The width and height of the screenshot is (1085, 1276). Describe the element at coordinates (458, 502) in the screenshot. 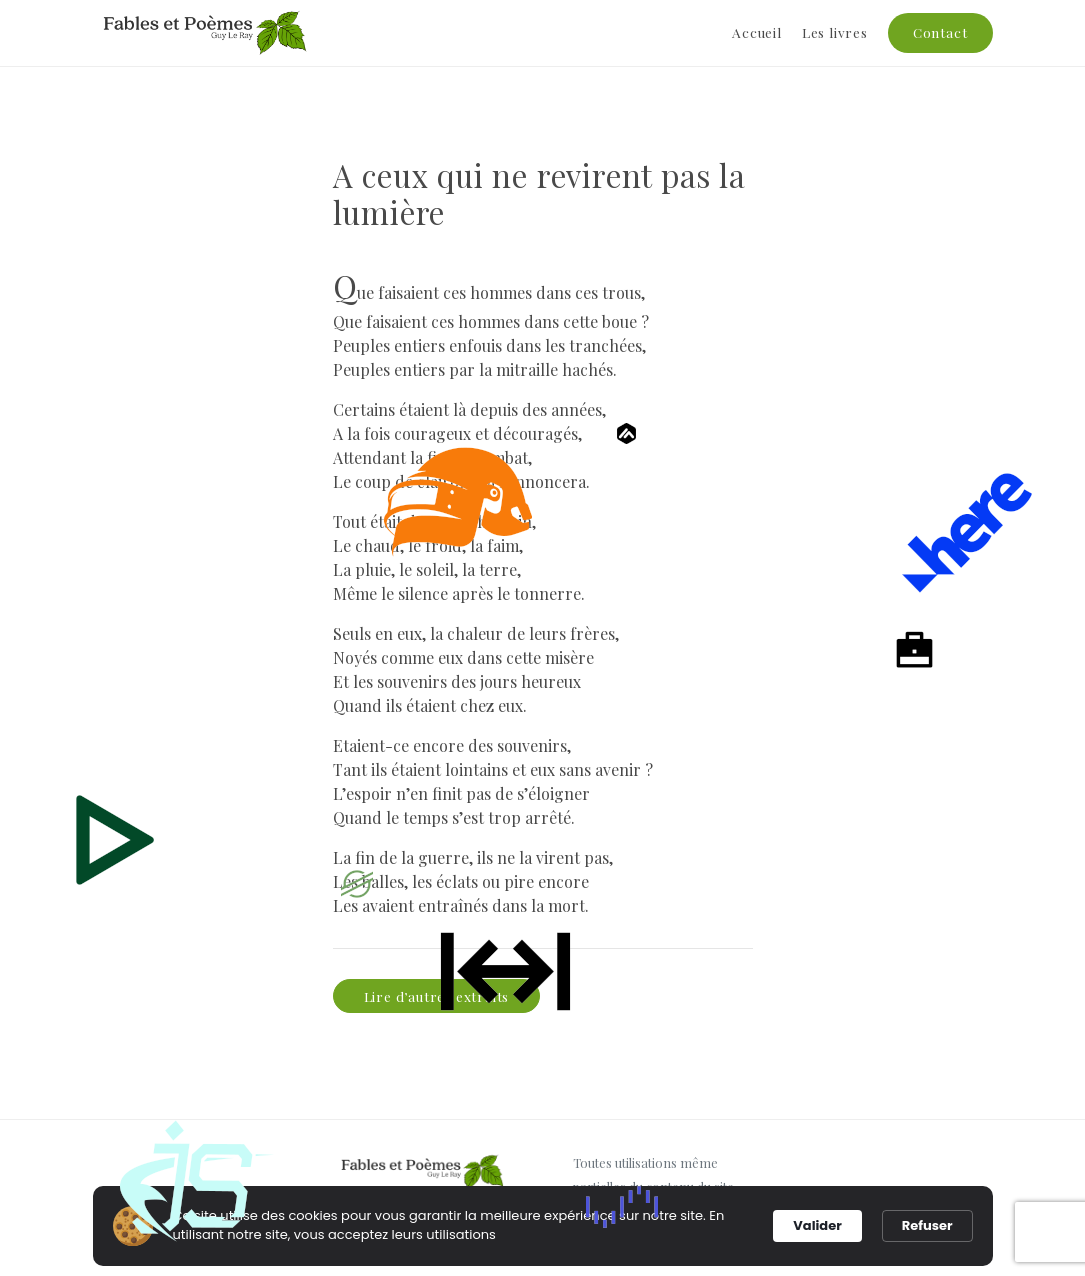

I see `launch PUBG (PlayerUnknown's Battlegrounds) game` at that location.